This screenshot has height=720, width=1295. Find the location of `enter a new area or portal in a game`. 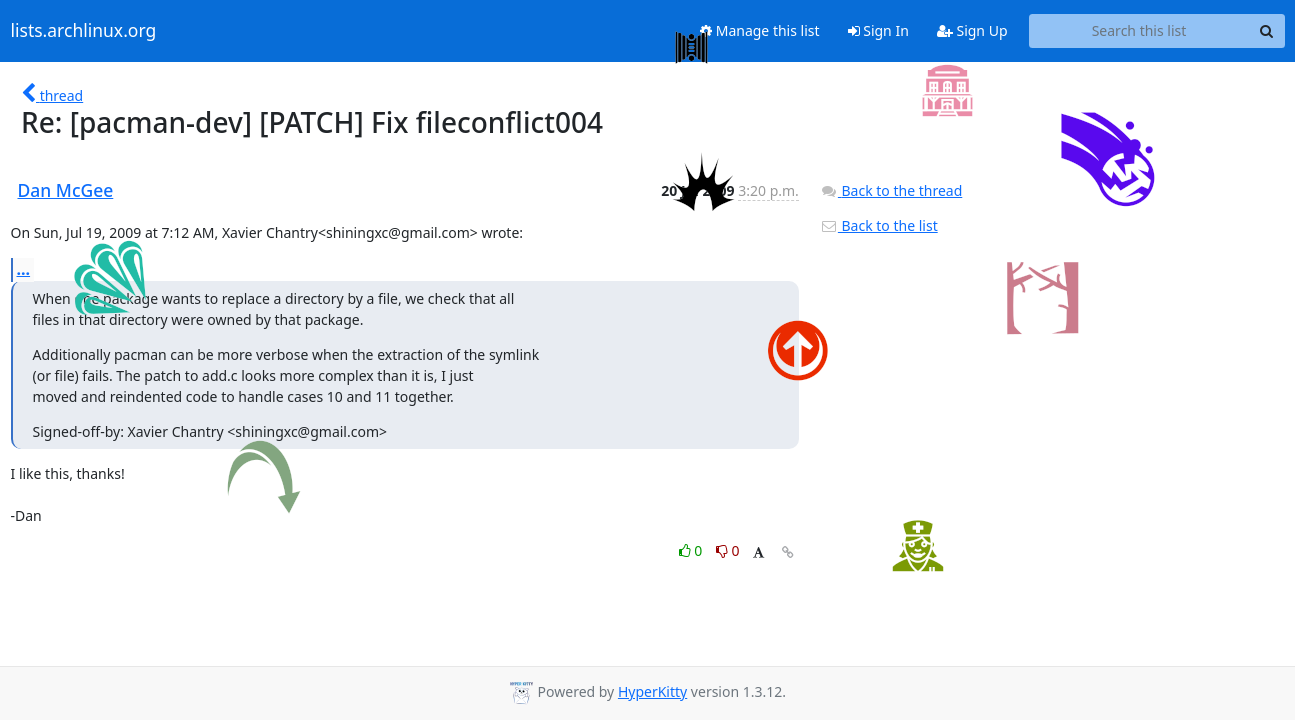

enter a new area or portal in a game is located at coordinates (703, 182).